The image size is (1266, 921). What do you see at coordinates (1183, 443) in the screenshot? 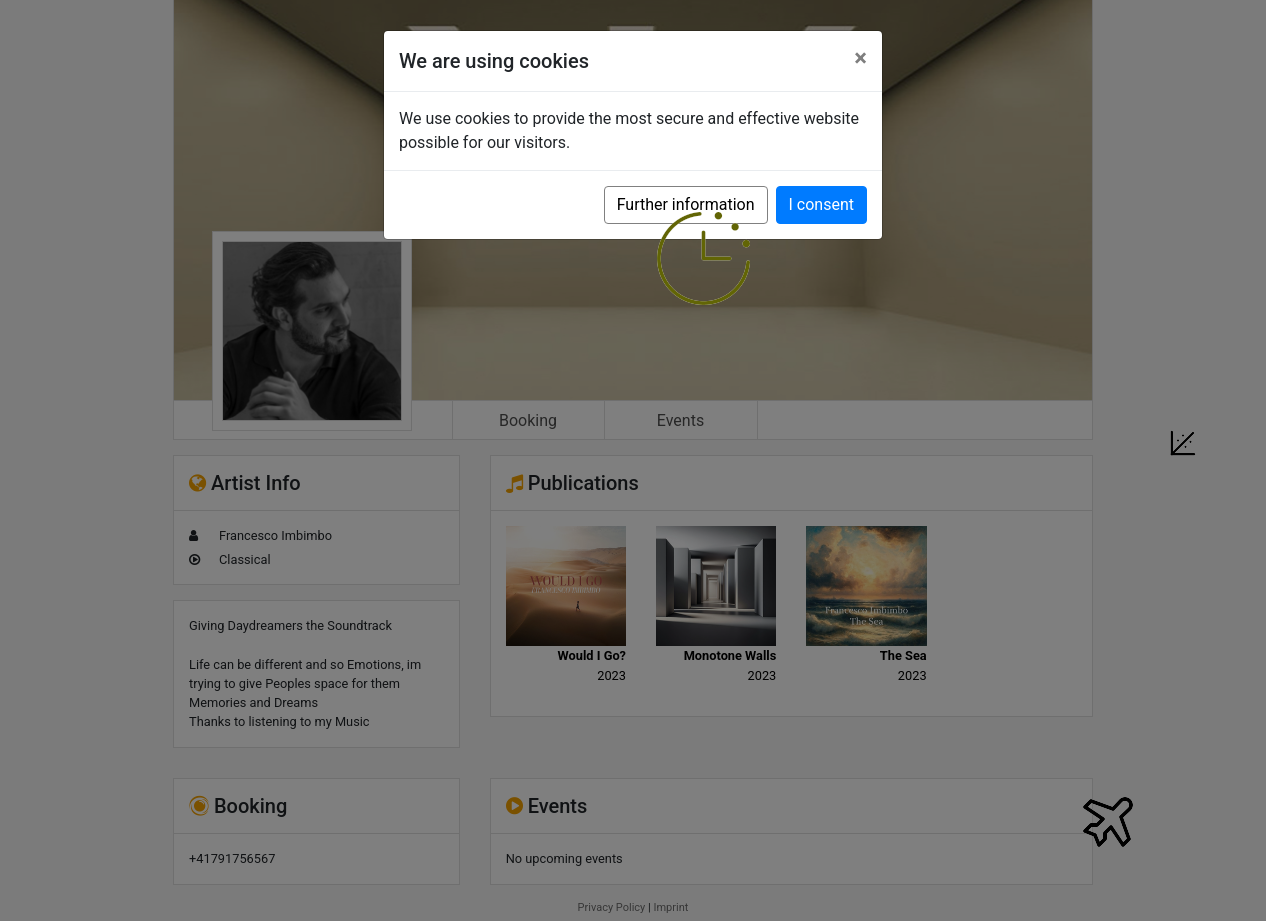
I see `view covariate analysis chart` at bounding box center [1183, 443].